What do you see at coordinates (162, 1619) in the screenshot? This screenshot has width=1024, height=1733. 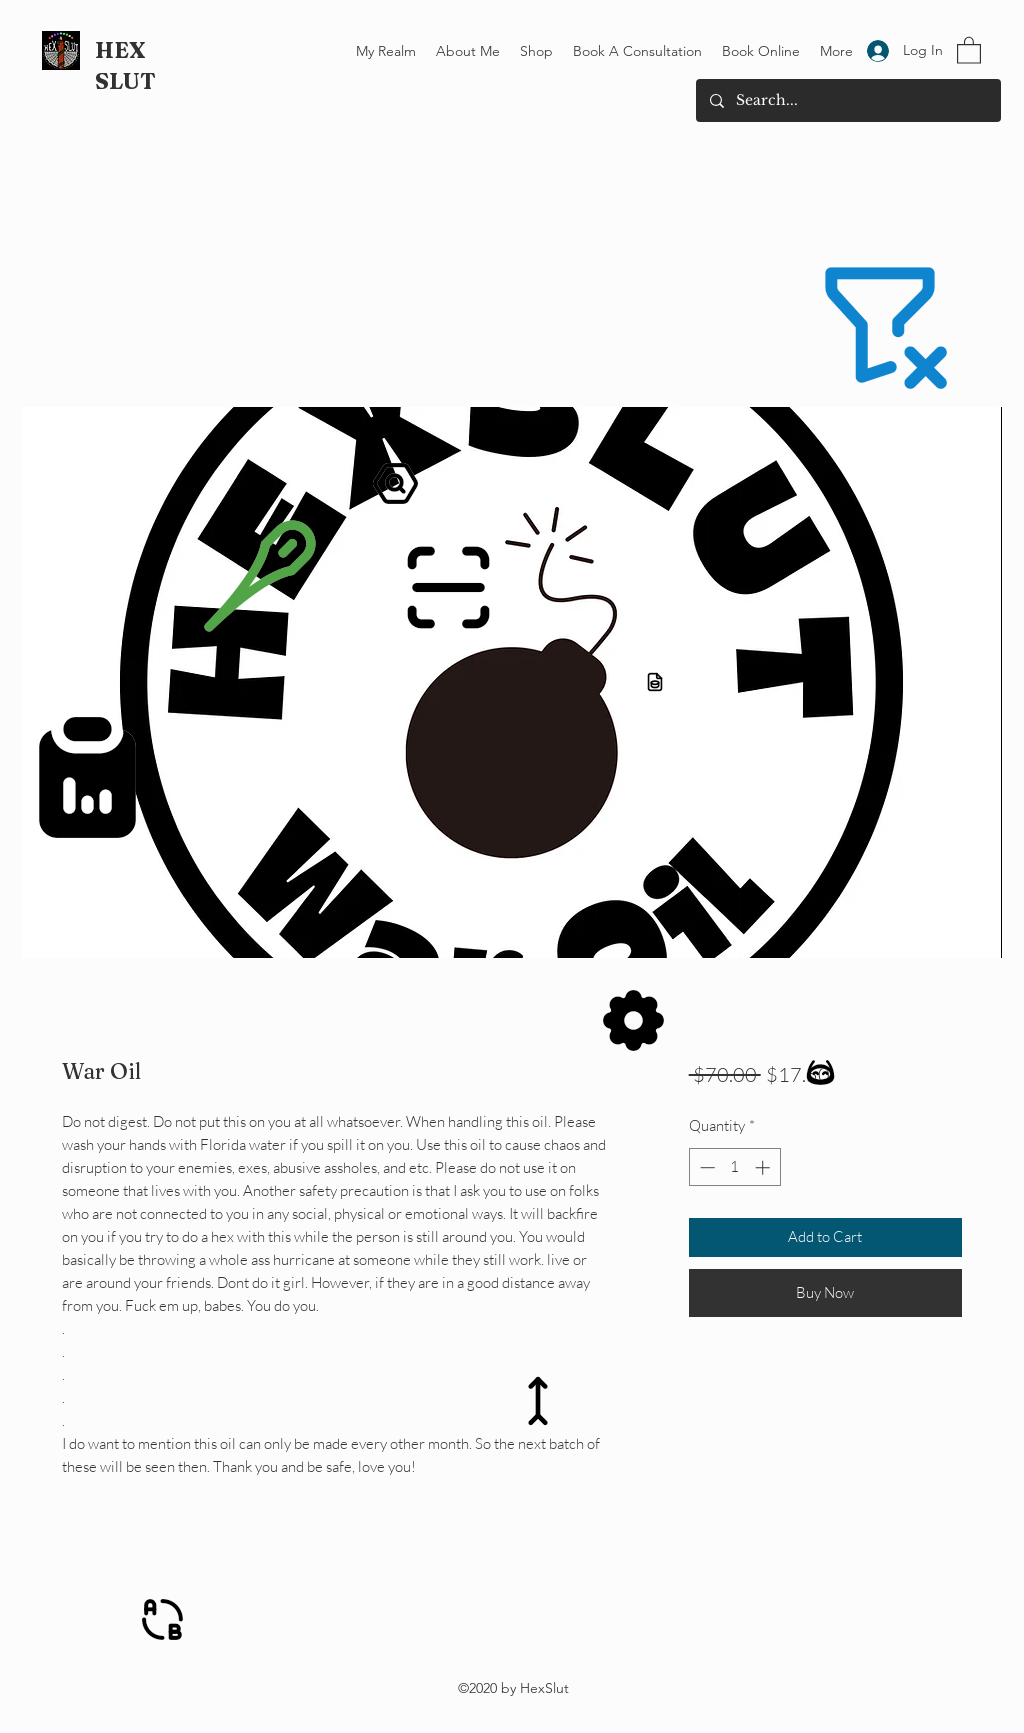 I see `switch between option A and option B` at bounding box center [162, 1619].